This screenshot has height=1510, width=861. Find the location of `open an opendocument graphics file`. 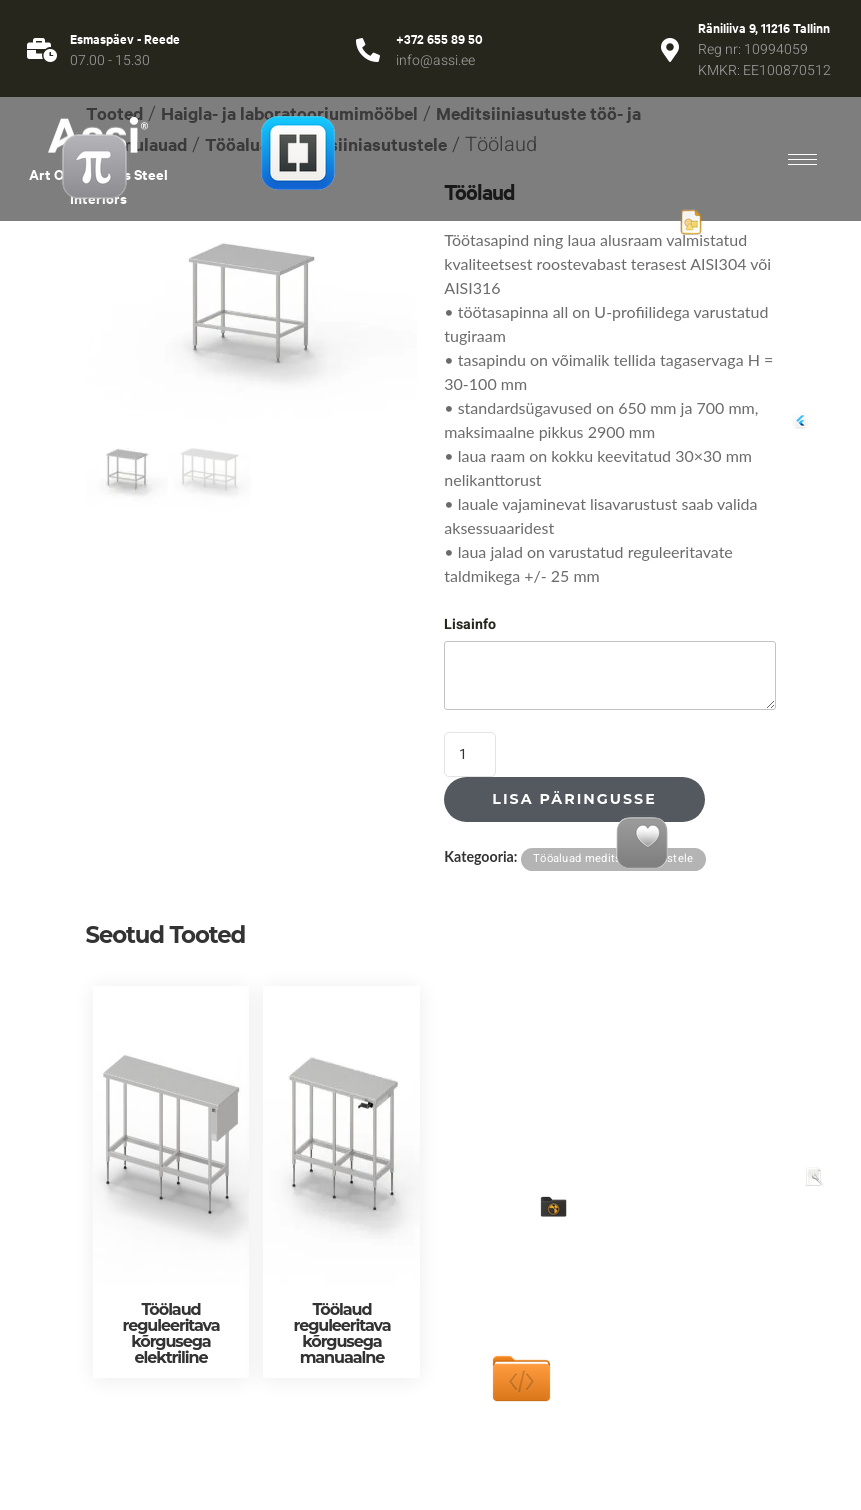

open an opendocument graphics file is located at coordinates (691, 222).